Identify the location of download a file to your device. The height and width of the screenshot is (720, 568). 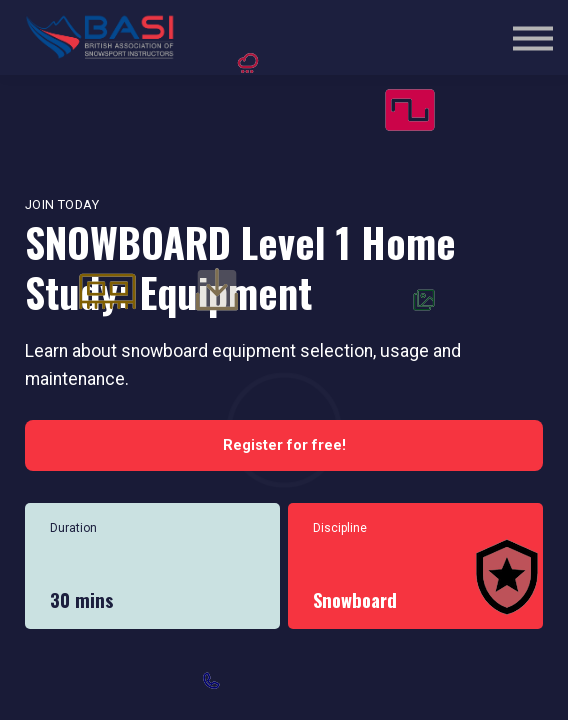
(217, 291).